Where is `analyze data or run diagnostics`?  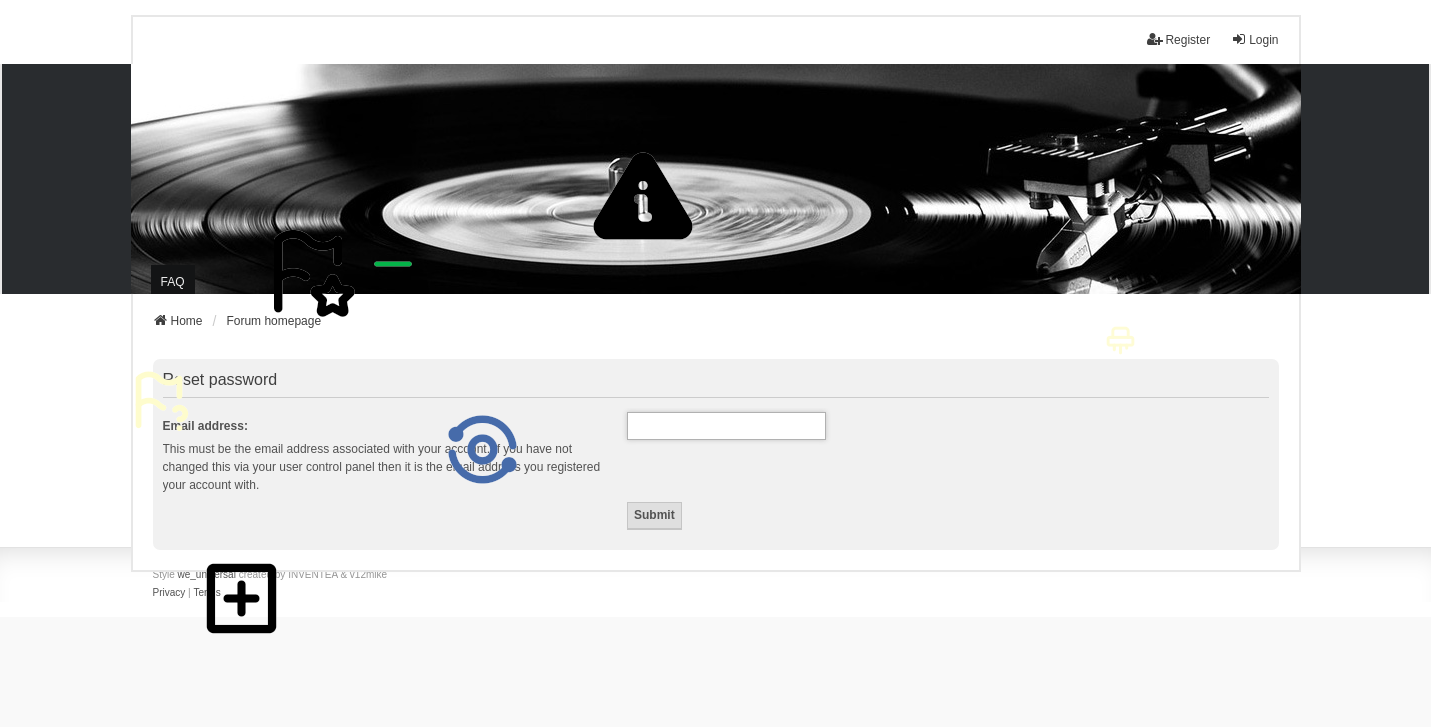 analyze data or run diagnostics is located at coordinates (482, 449).